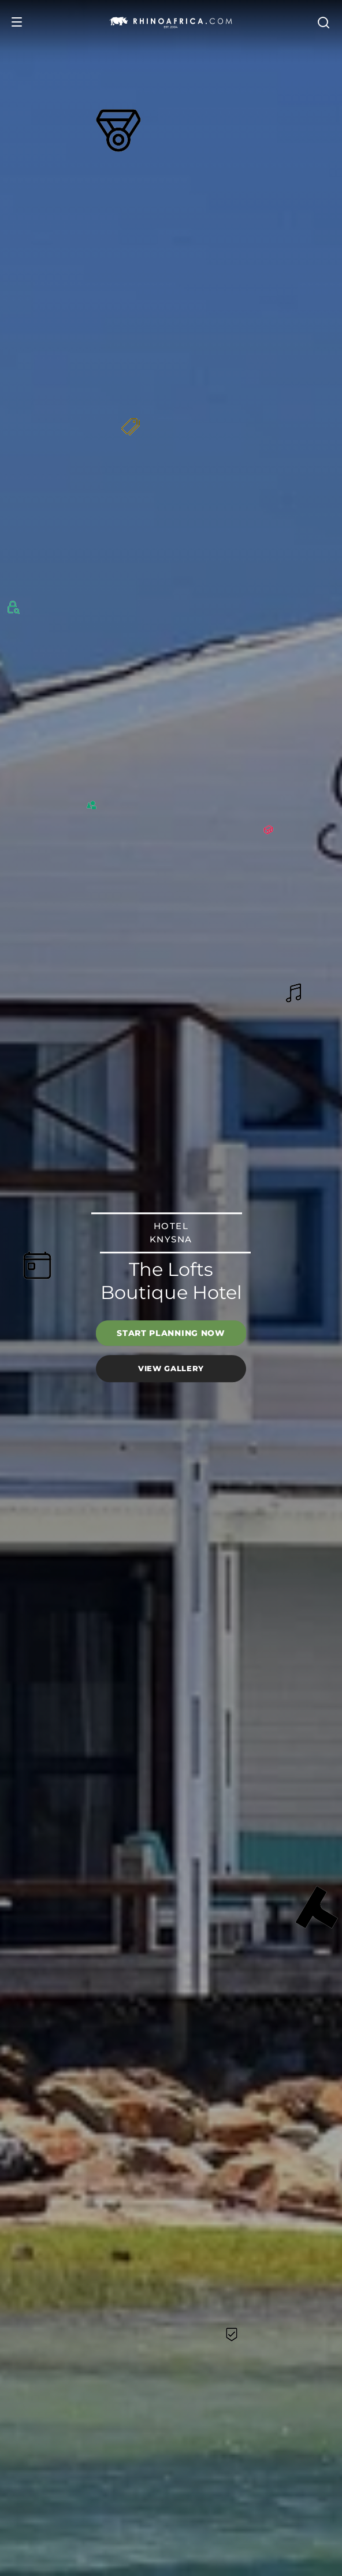 This screenshot has width=342, height=2576. Describe the element at coordinates (268, 829) in the screenshot. I see `view container or package contents` at that location.